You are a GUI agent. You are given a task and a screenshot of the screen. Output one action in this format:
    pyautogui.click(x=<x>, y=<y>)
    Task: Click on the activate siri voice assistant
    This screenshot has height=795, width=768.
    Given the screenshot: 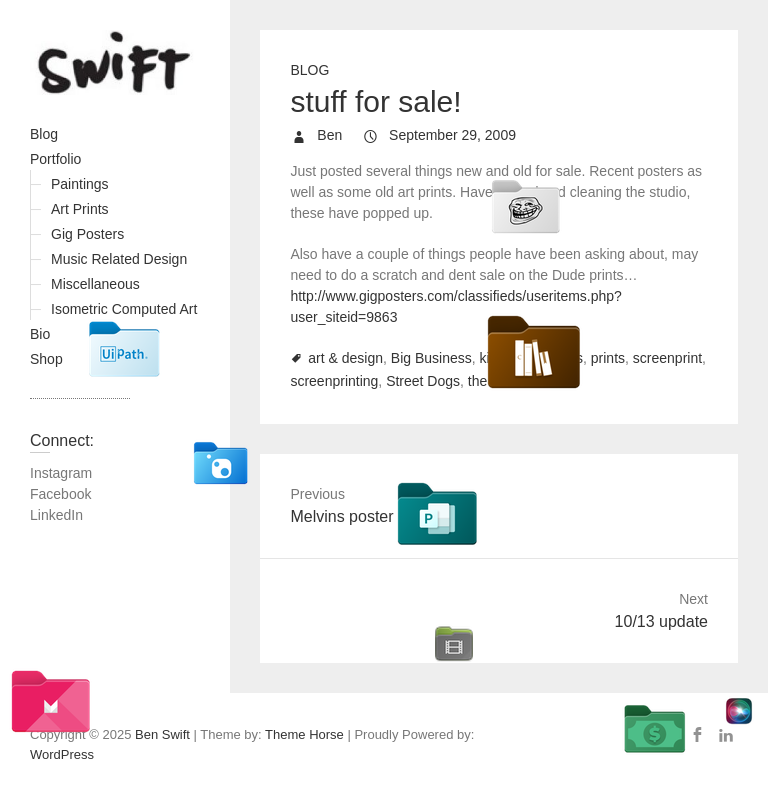 What is the action you would take?
    pyautogui.click(x=739, y=711)
    